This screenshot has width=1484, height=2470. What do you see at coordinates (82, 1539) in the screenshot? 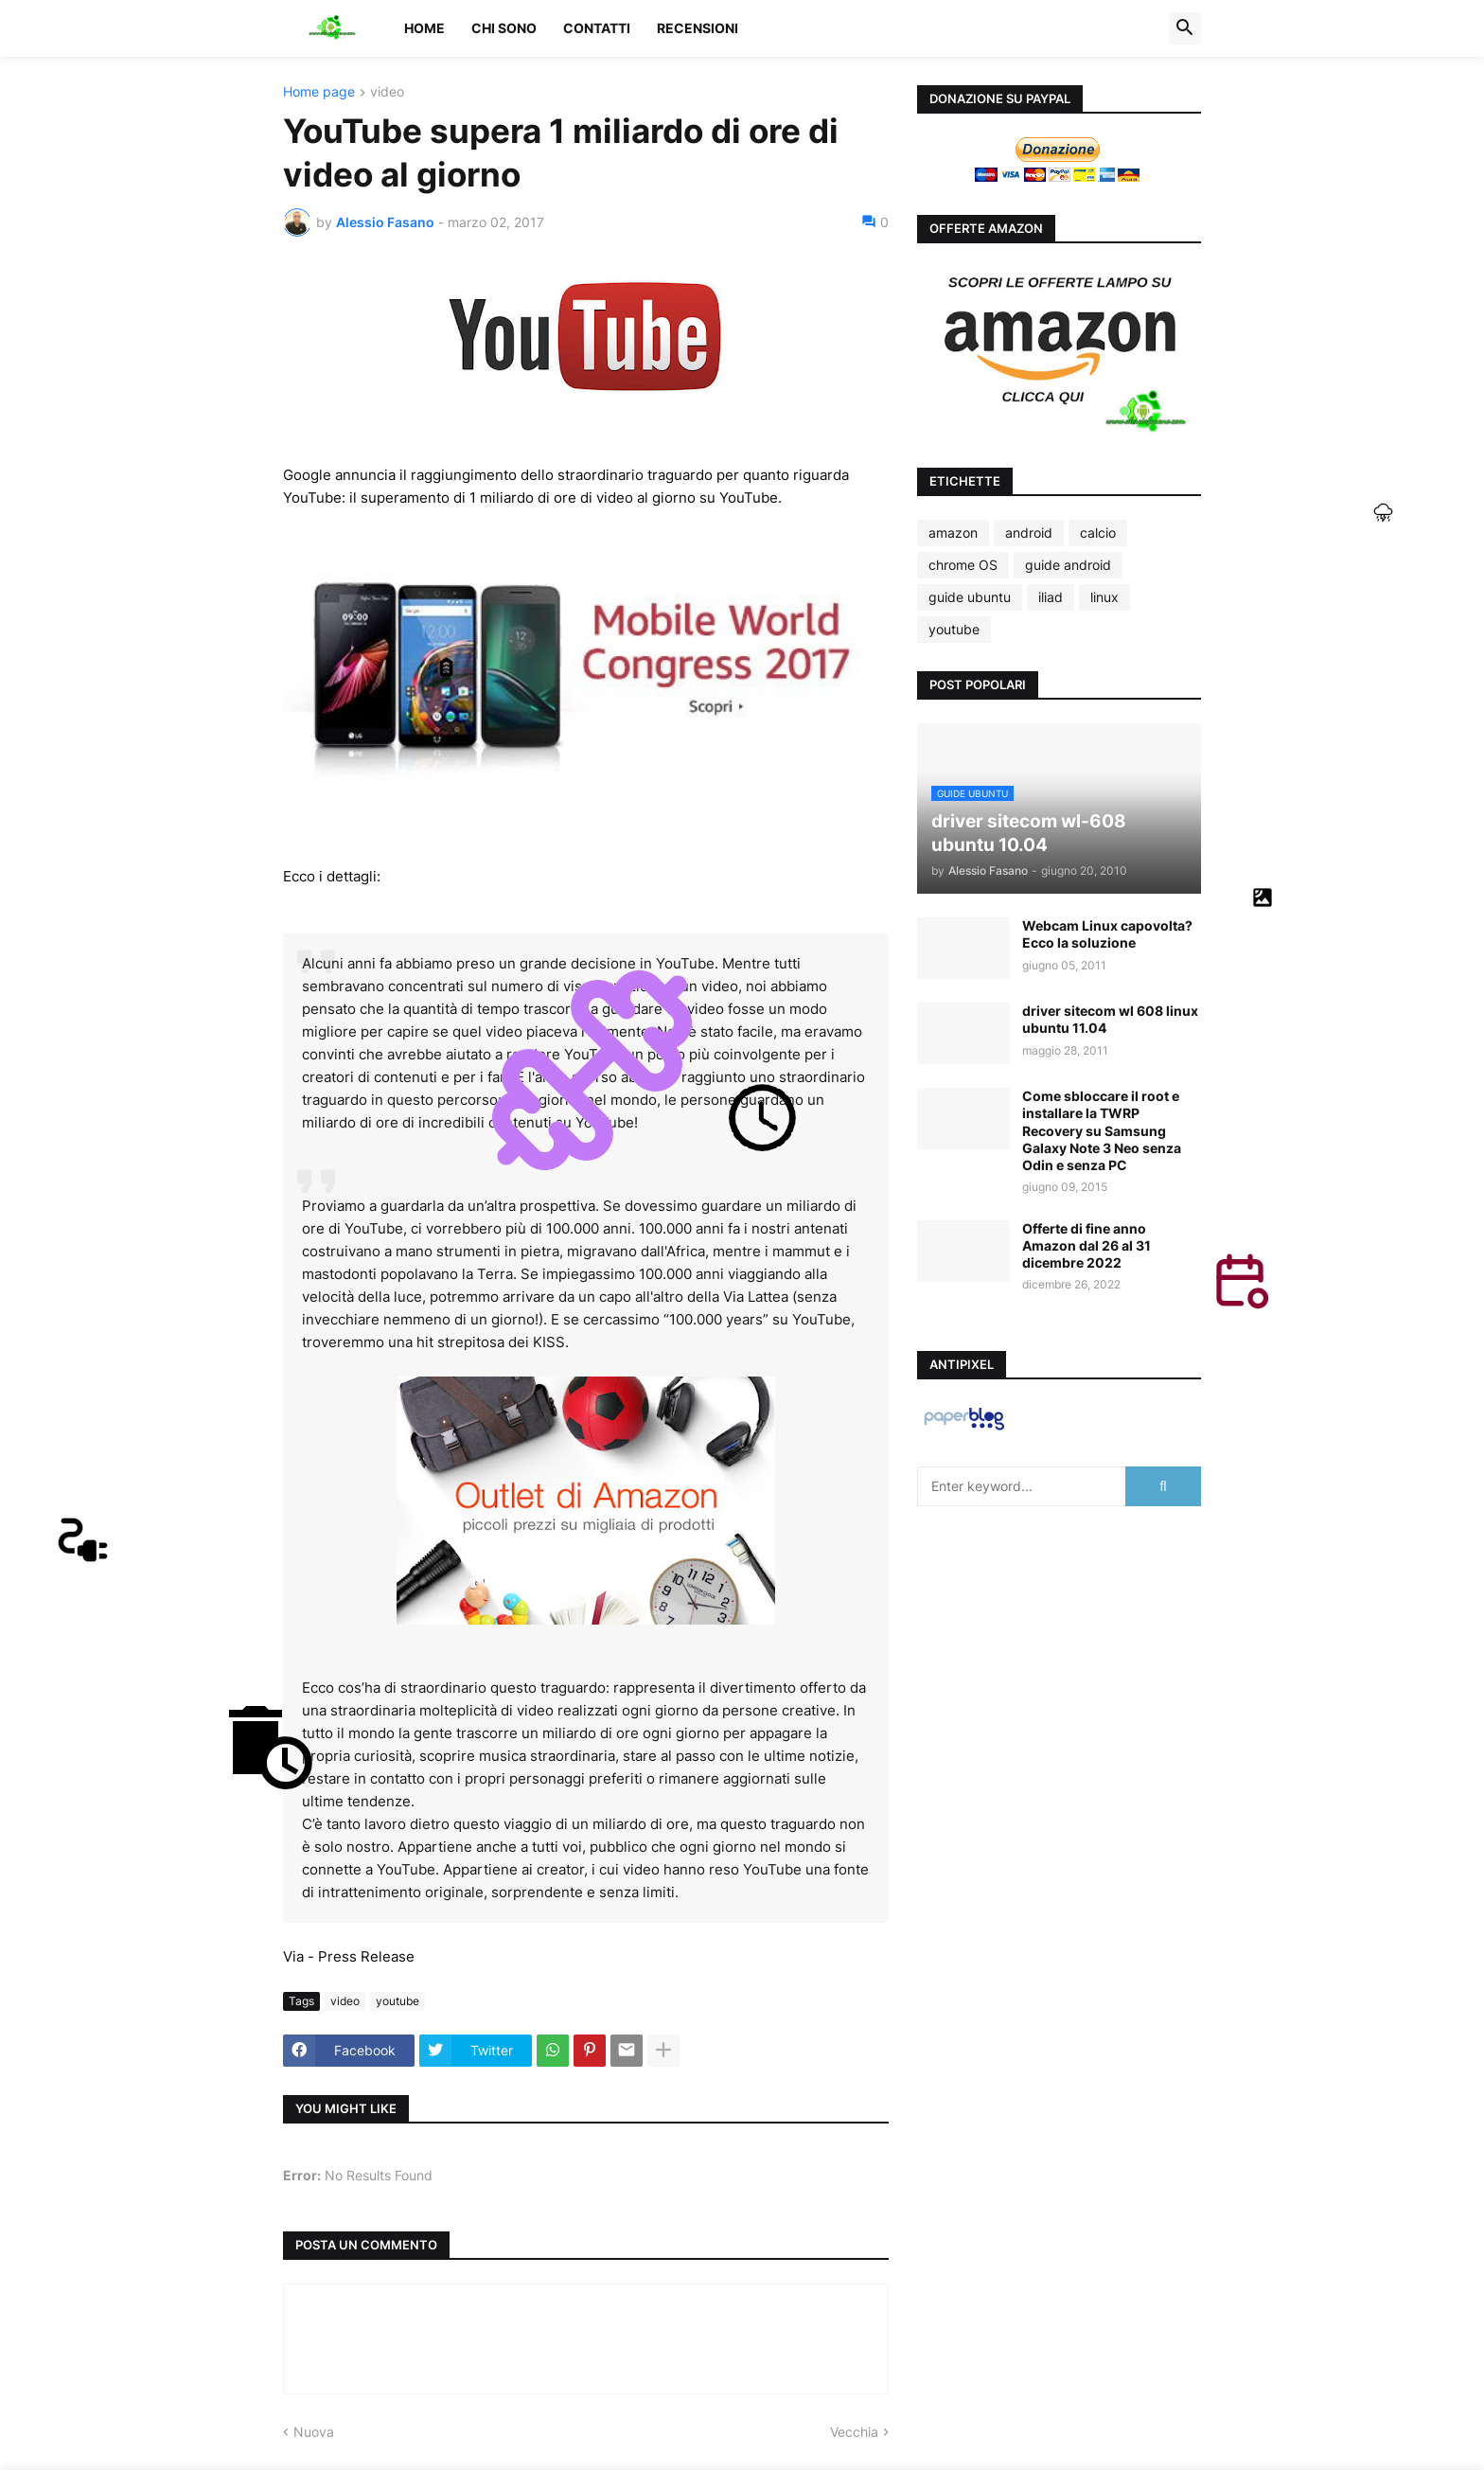
I see `access electrical or charging services nearby` at bounding box center [82, 1539].